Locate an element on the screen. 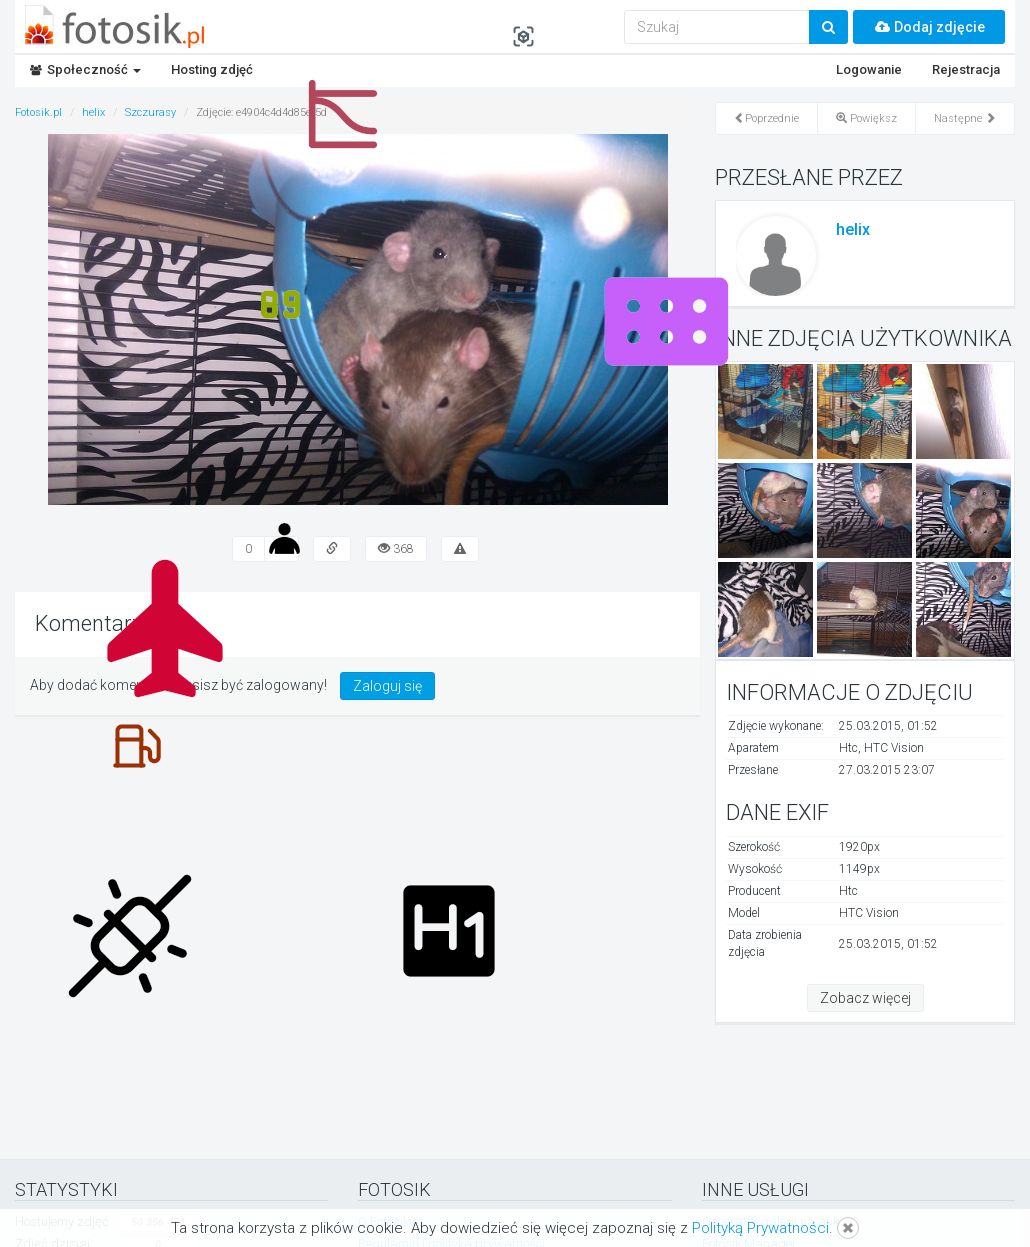  displays the number 89 as a count or badge indicator is located at coordinates (280, 304).